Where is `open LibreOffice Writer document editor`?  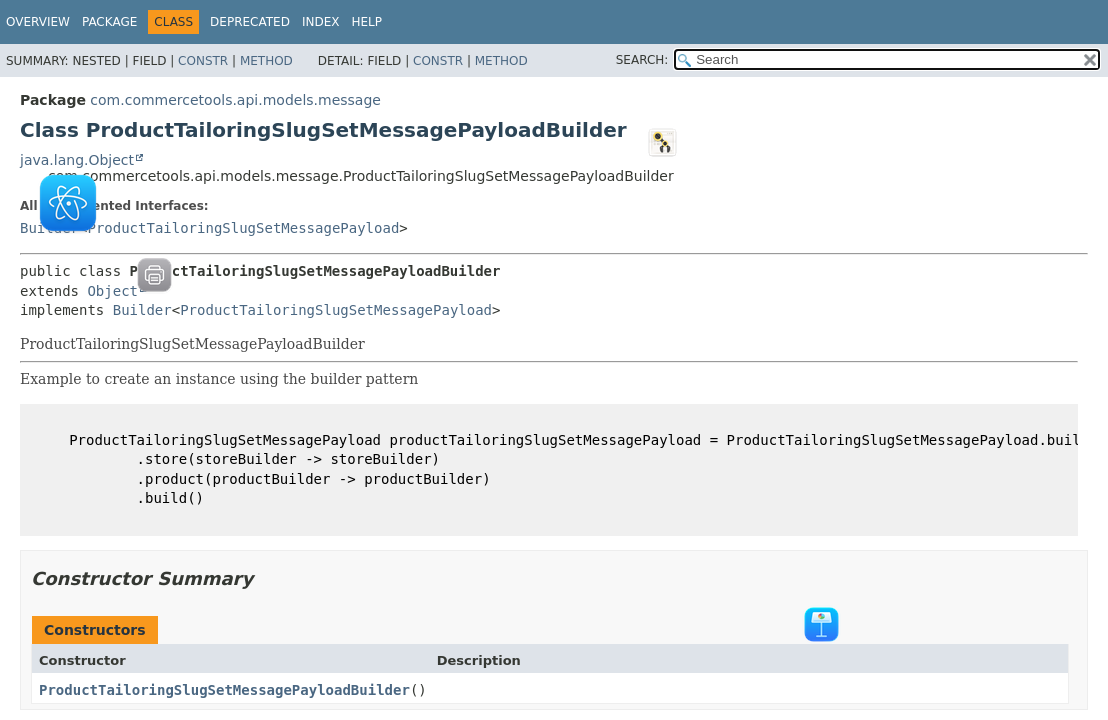
open LibreOffice Writer document editor is located at coordinates (821, 624).